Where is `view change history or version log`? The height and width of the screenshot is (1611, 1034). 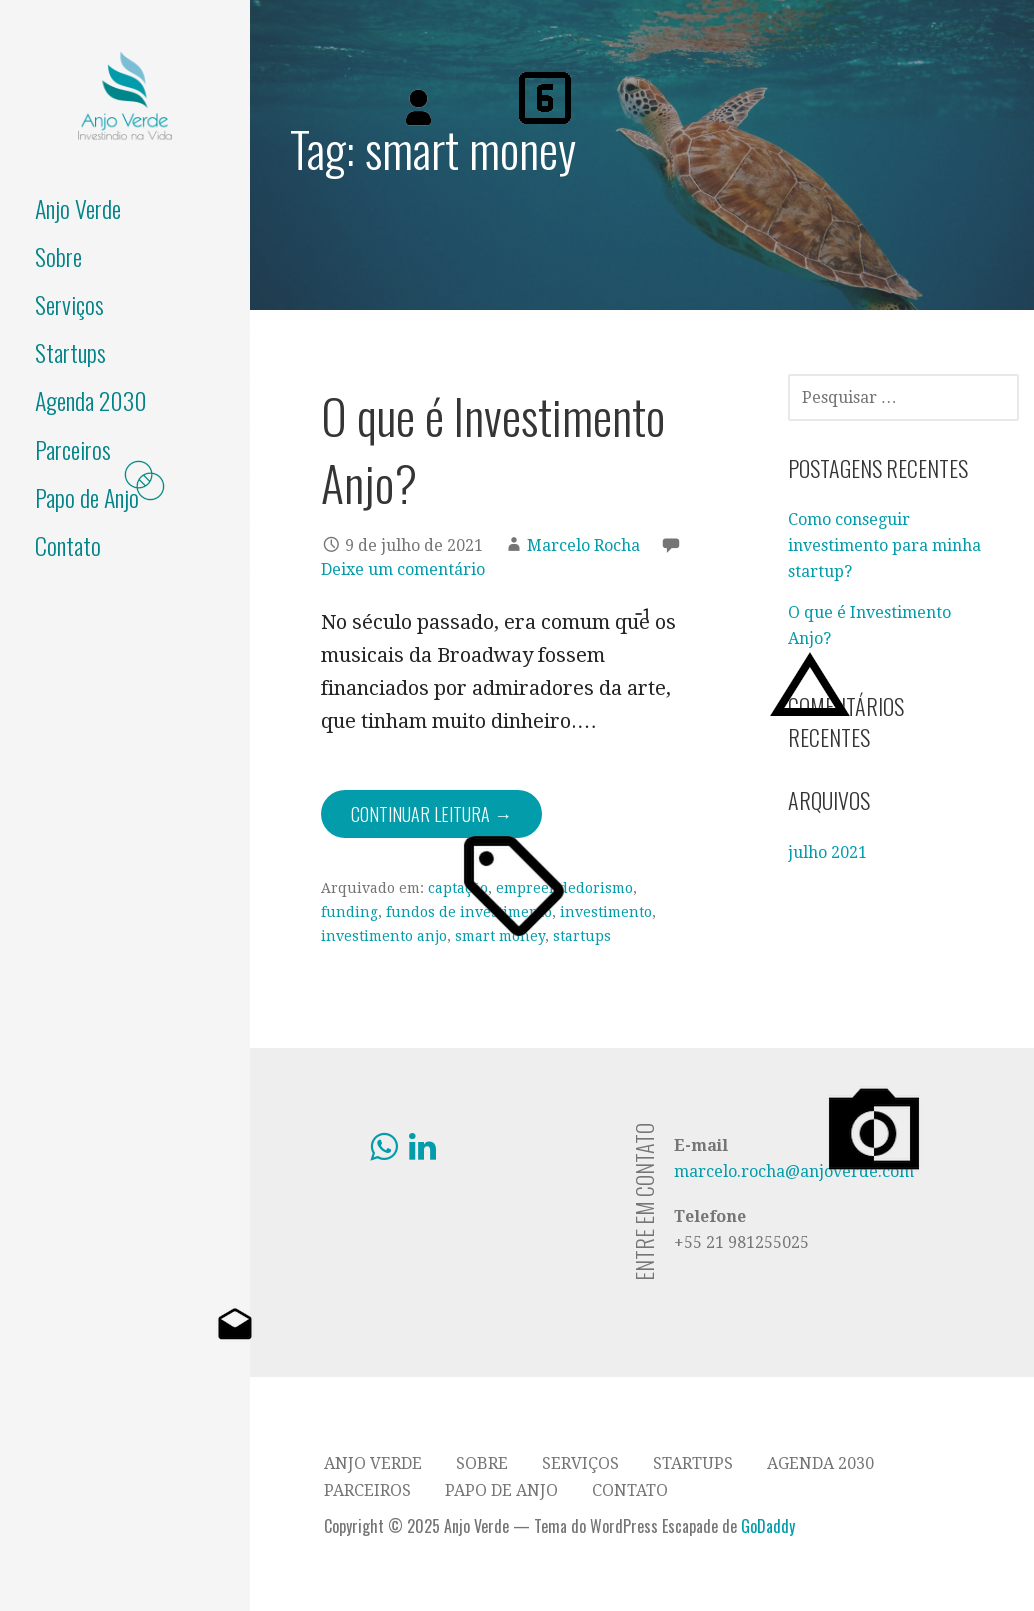
view change history or version log is located at coordinates (810, 684).